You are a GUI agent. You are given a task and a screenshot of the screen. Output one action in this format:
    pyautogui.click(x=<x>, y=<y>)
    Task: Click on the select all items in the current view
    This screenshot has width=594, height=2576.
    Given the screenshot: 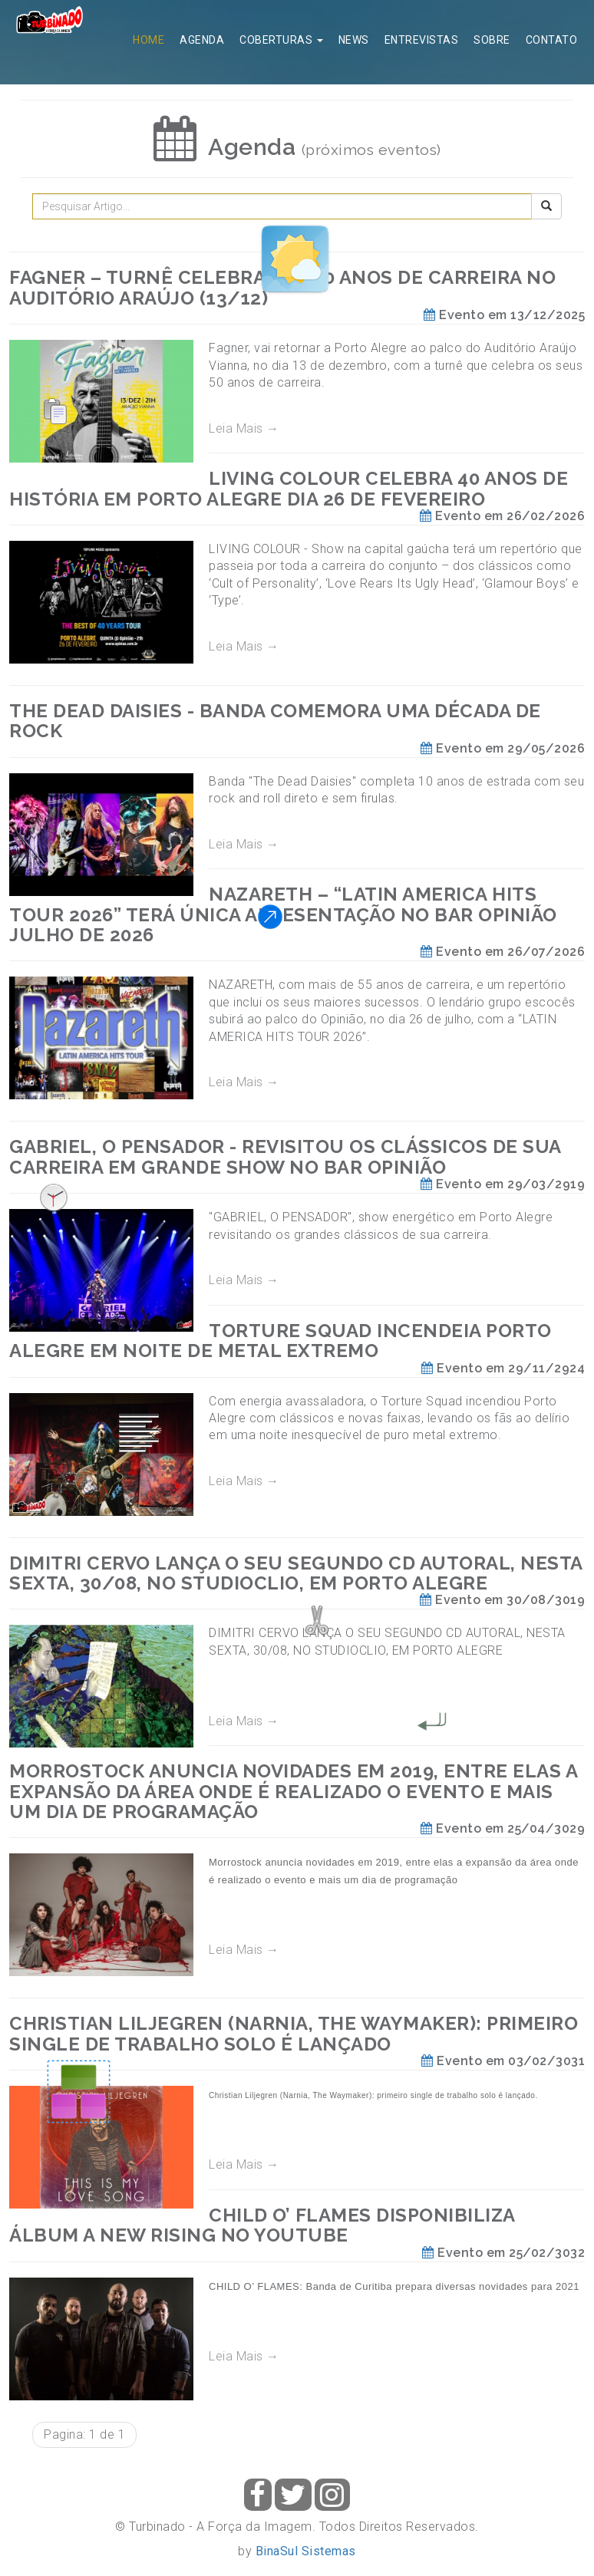 What is the action you would take?
    pyautogui.click(x=78, y=2091)
    